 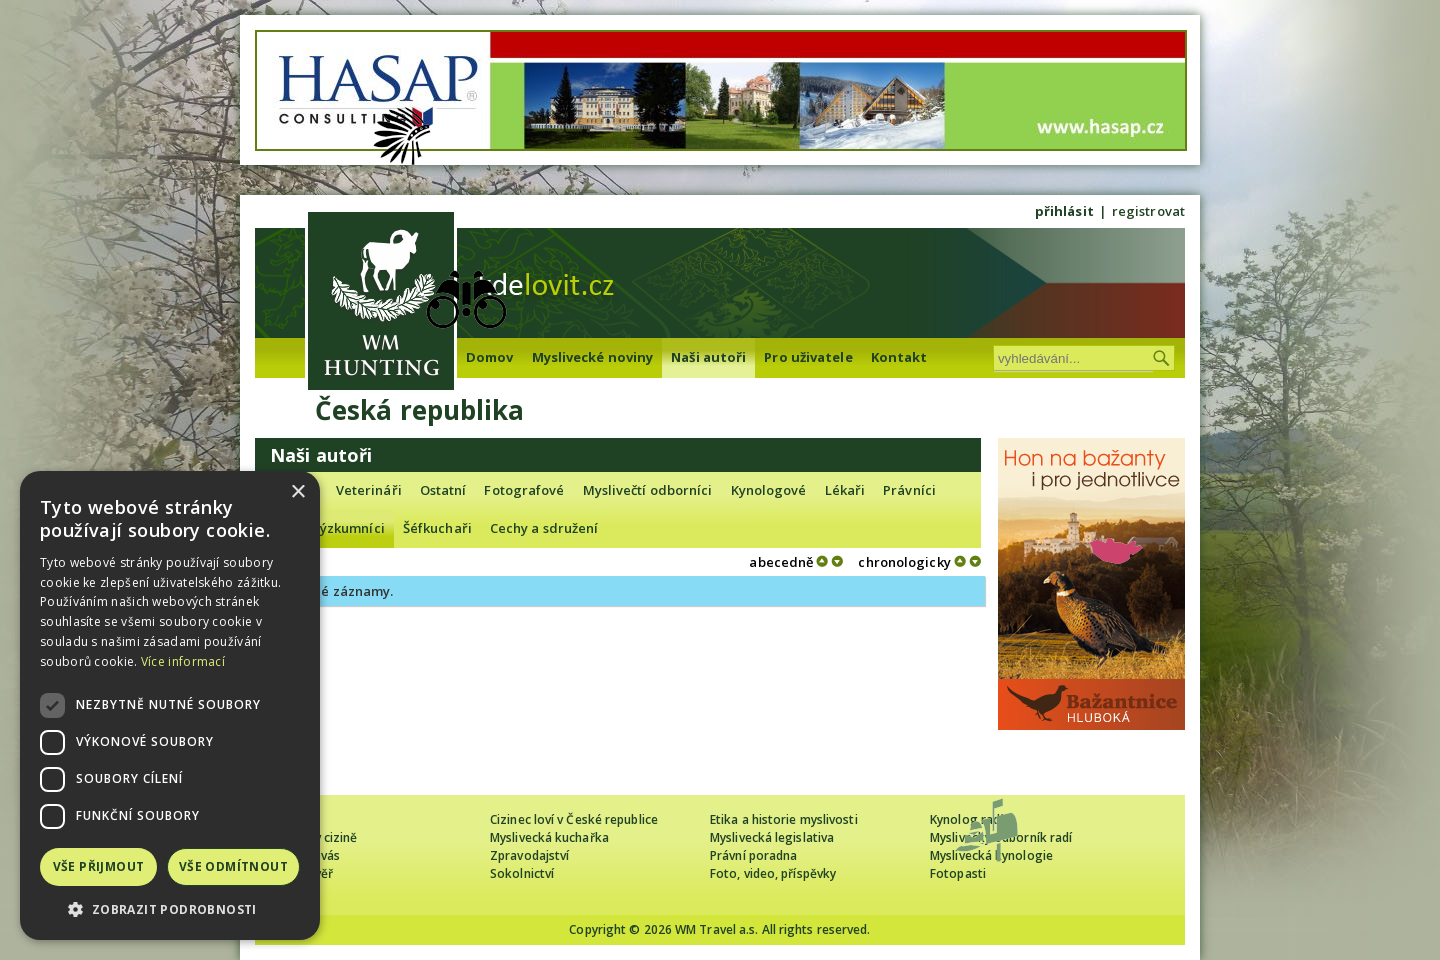 I want to click on search or explore content, so click(x=466, y=299).